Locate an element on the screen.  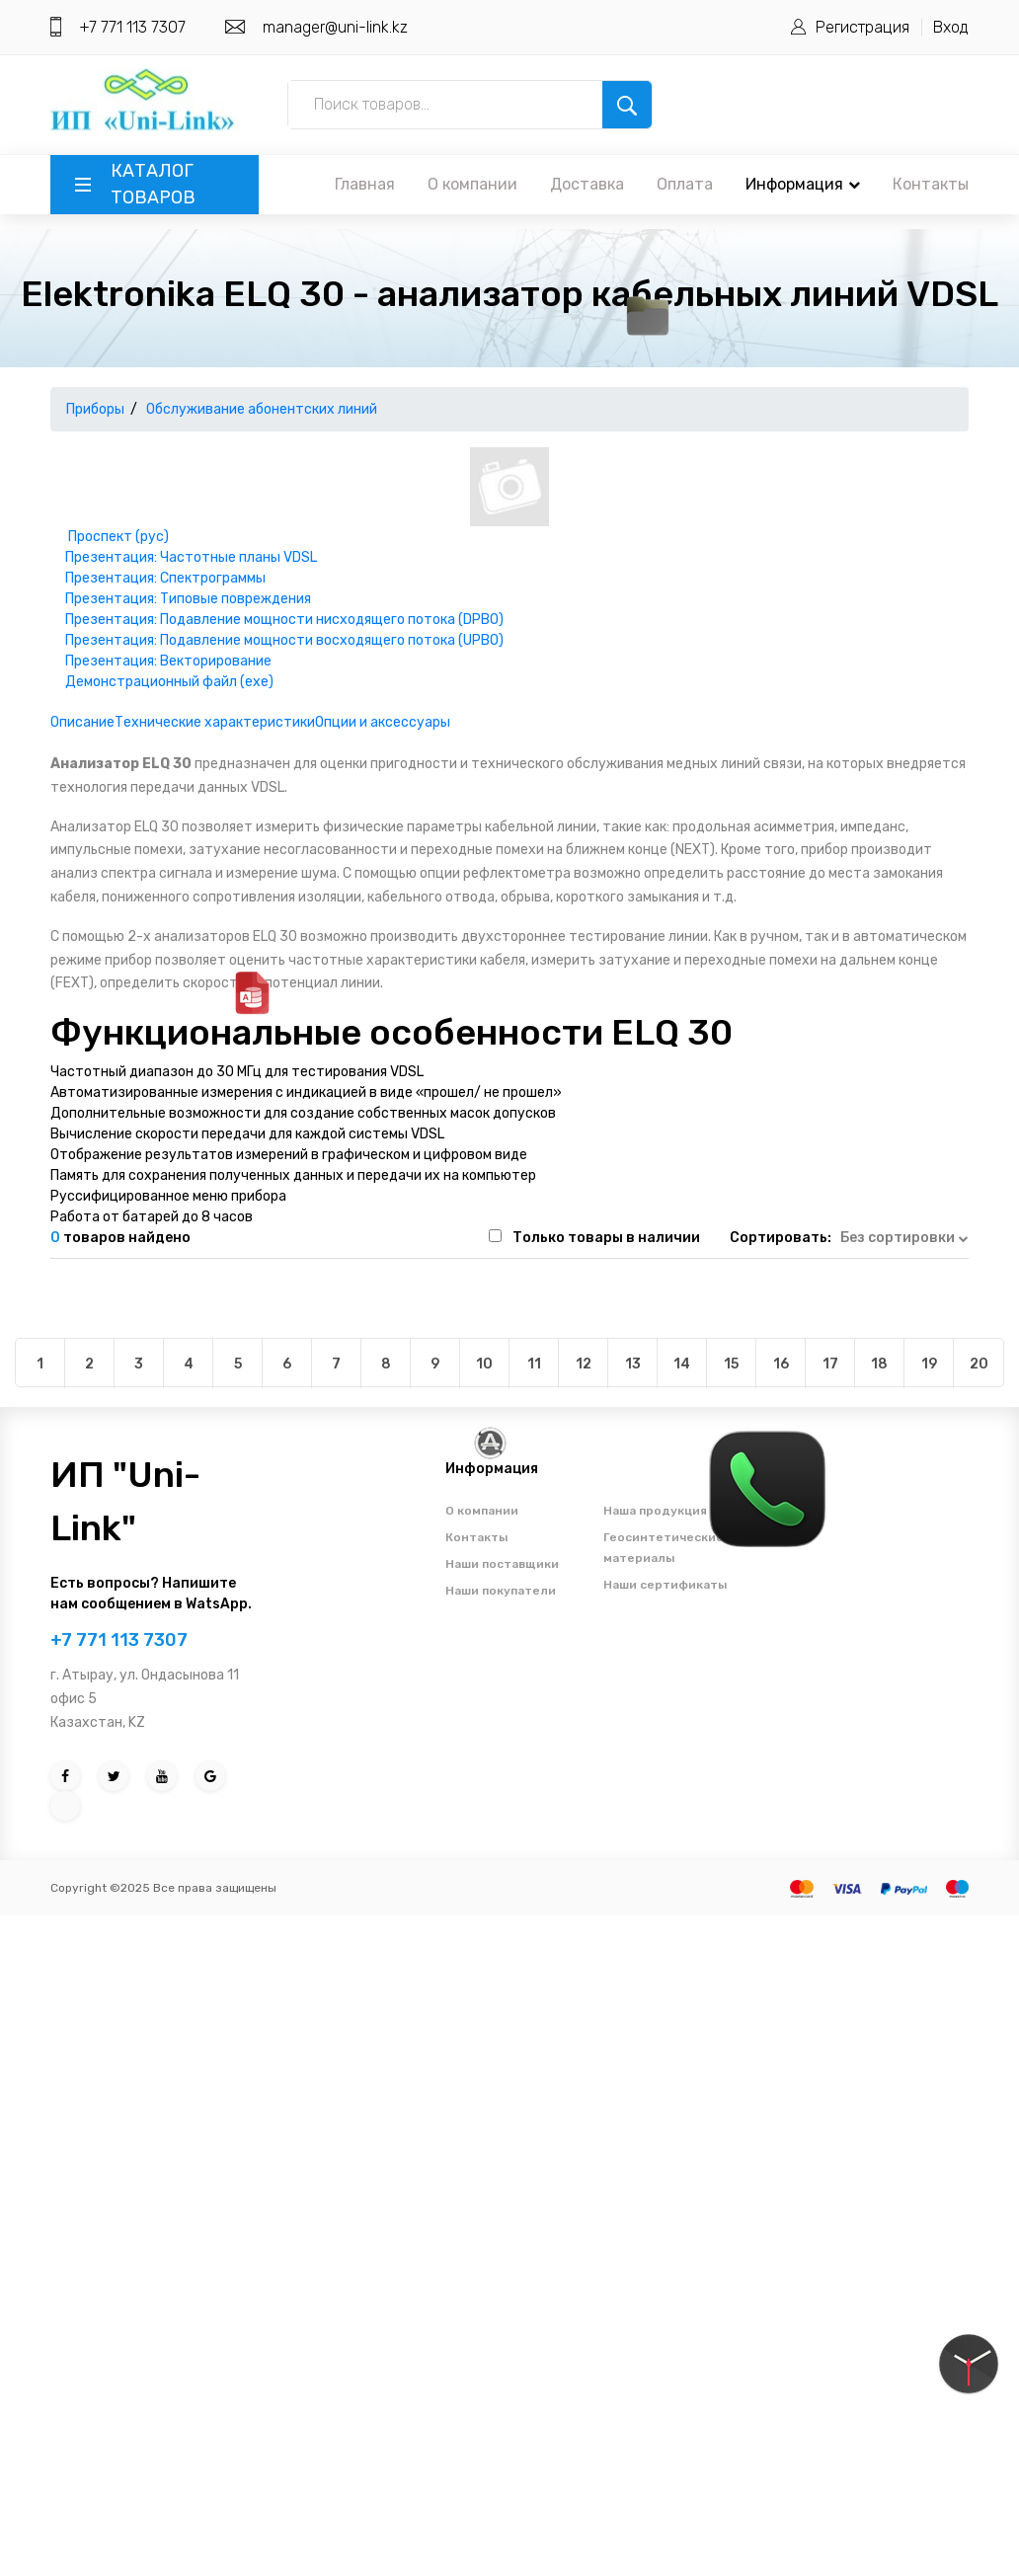
microsoft access database file is located at coordinates (252, 992).